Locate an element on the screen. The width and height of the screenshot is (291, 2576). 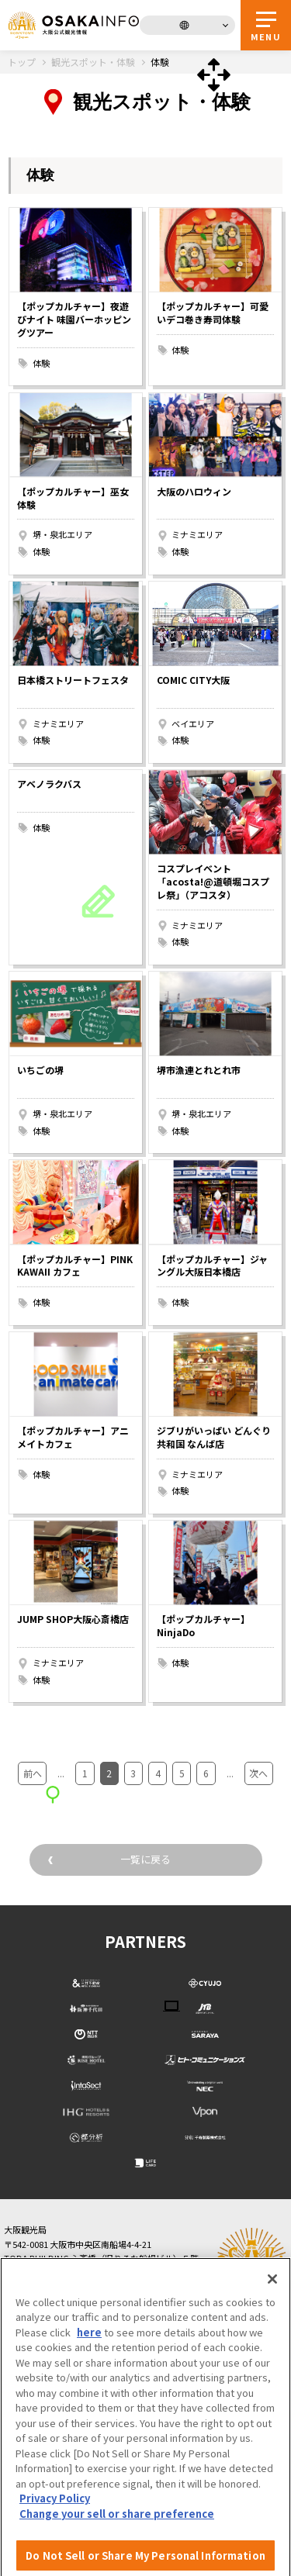
select neuter or non-binary gender option is located at coordinates (53, 1794).